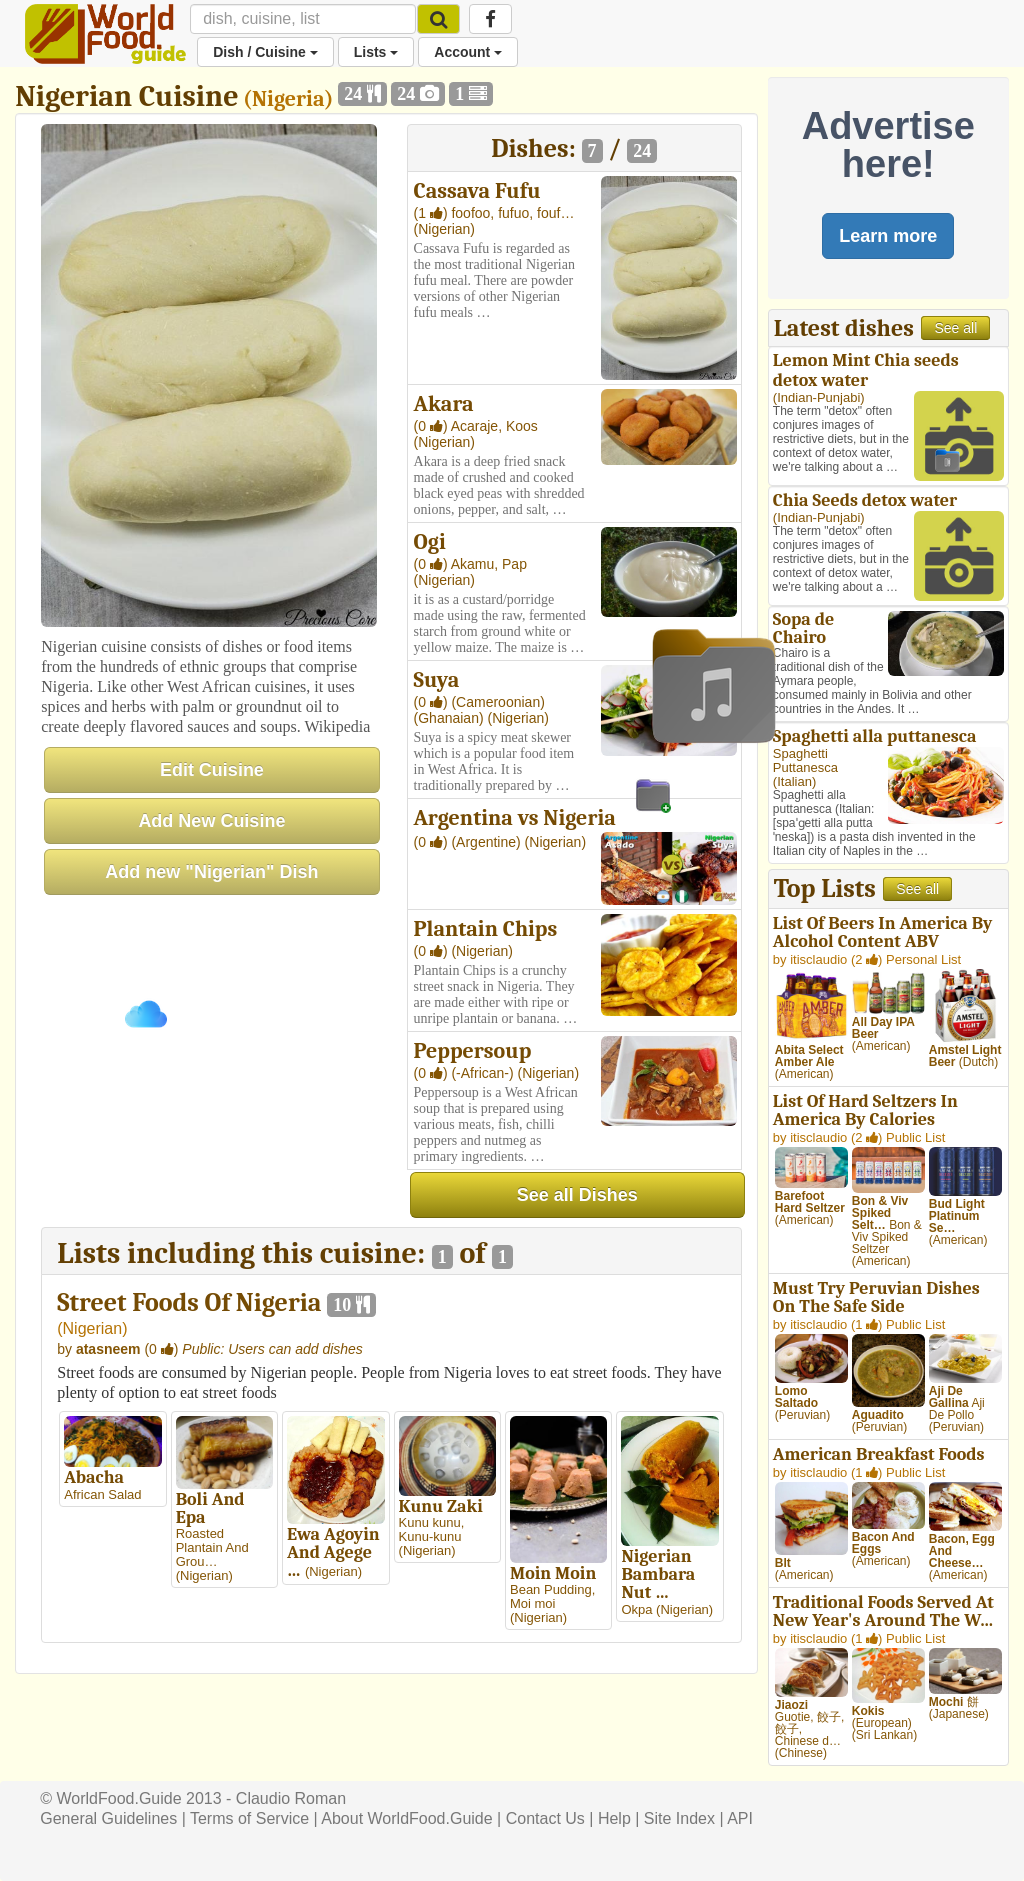 The image size is (1024, 1881). Describe the element at coordinates (947, 460) in the screenshot. I see `access your templates folder` at that location.